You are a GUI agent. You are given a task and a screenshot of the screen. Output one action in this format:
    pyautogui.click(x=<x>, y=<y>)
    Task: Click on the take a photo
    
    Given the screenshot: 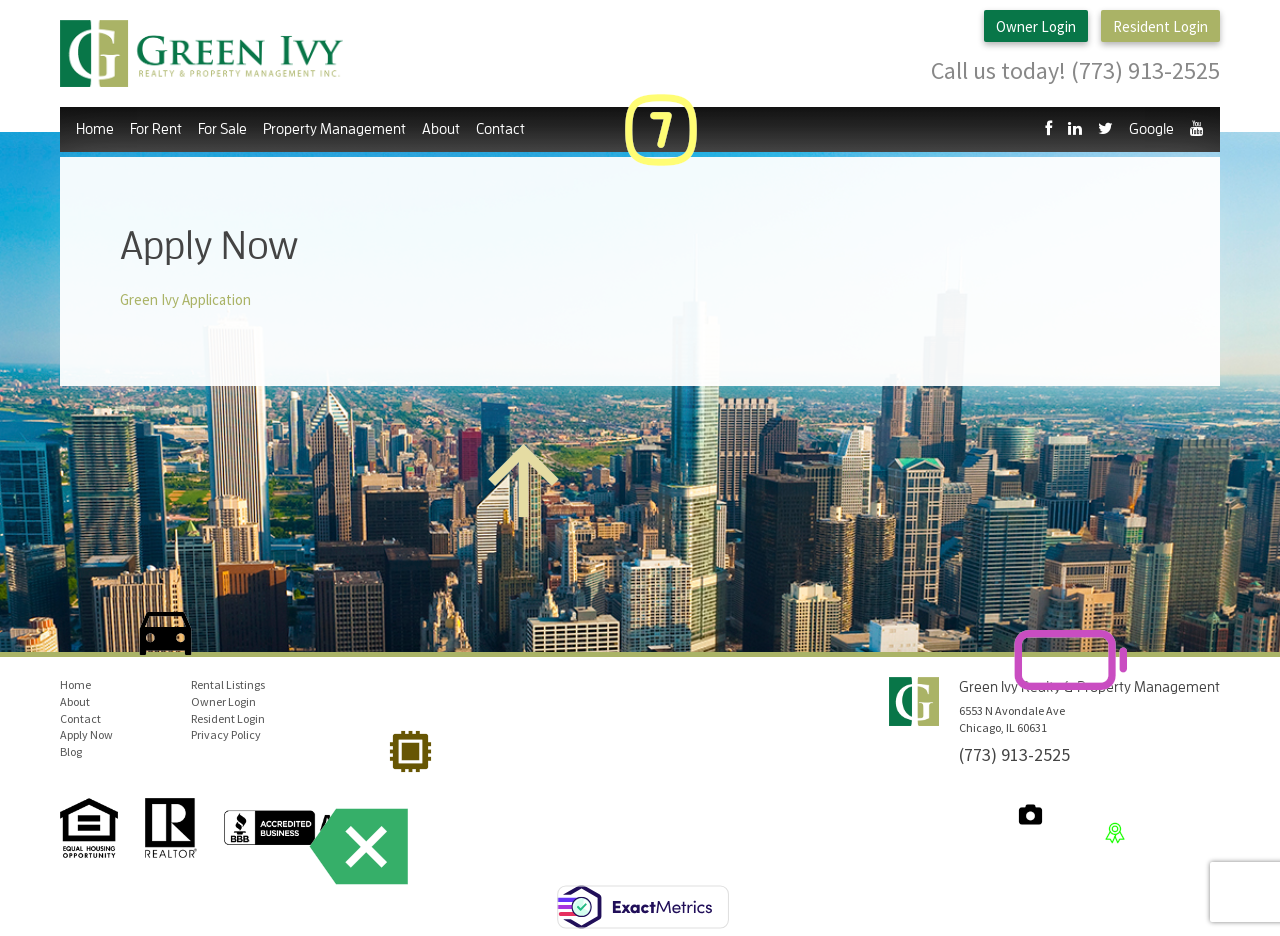 What is the action you would take?
    pyautogui.click(x=1030, y=814)
    